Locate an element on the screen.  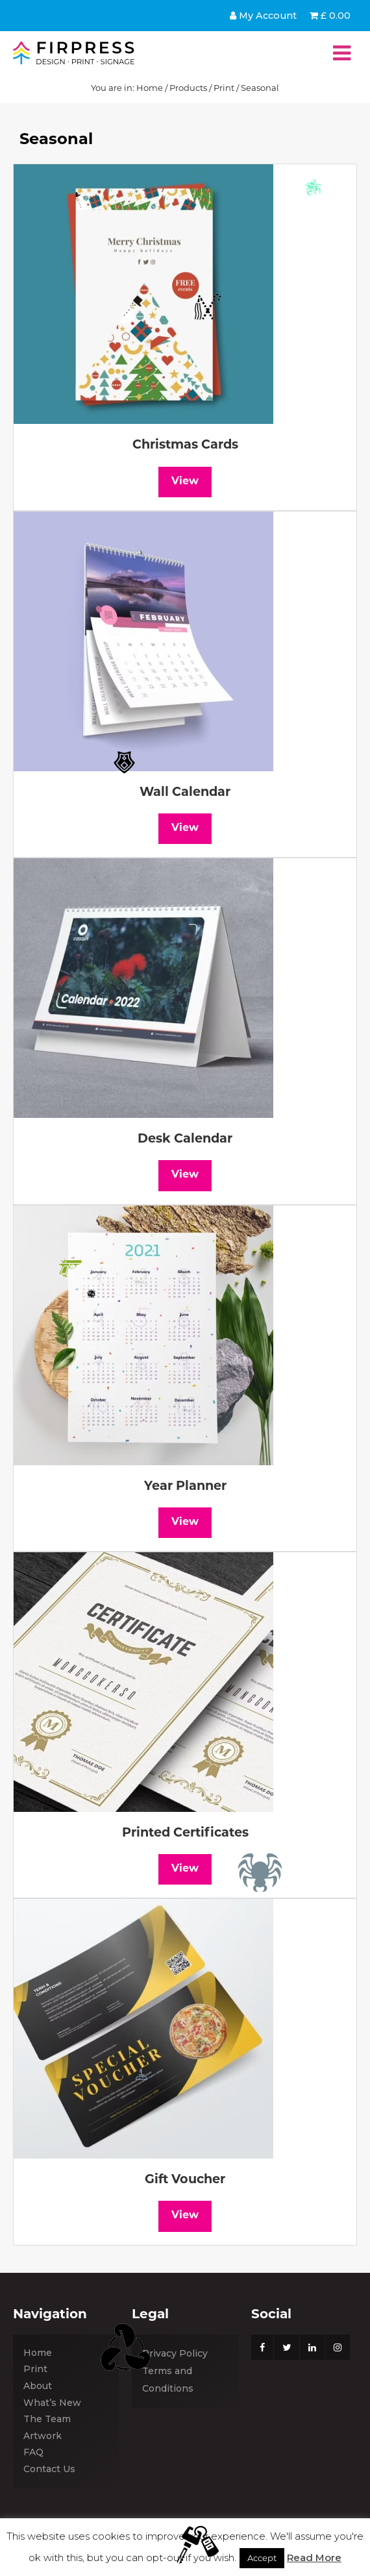
activate dragon shield defense ability is located at coordinates (124, 762).